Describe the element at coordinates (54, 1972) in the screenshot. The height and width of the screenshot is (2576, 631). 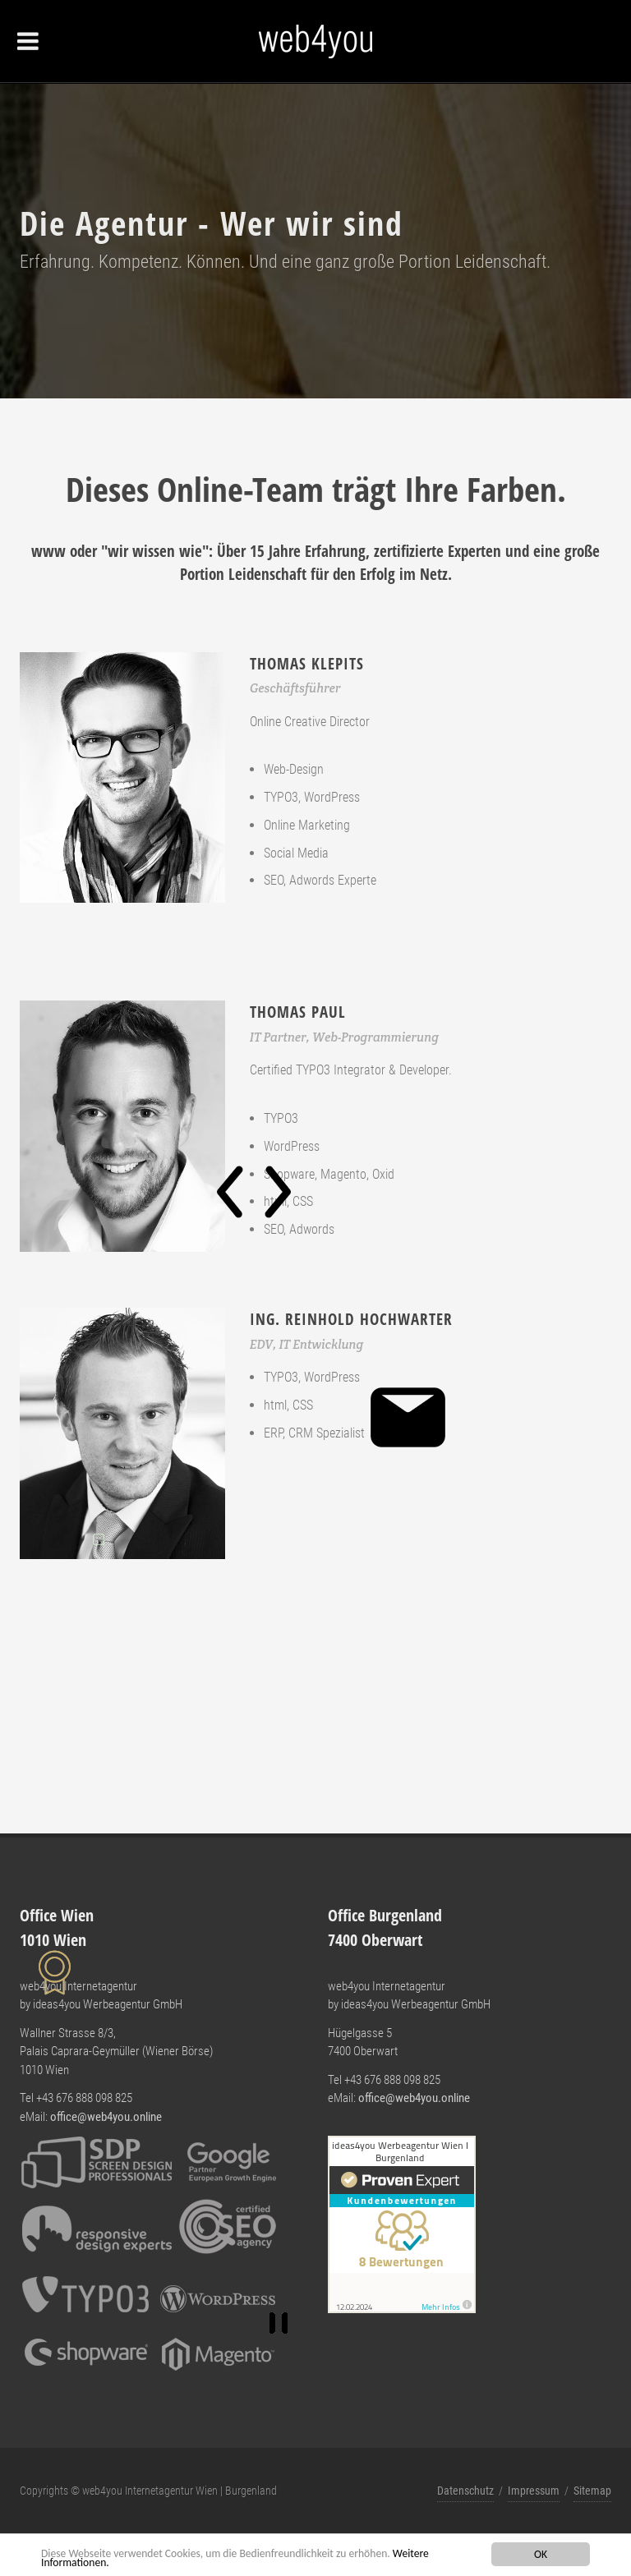
I see `view achievements or awards` at that location.